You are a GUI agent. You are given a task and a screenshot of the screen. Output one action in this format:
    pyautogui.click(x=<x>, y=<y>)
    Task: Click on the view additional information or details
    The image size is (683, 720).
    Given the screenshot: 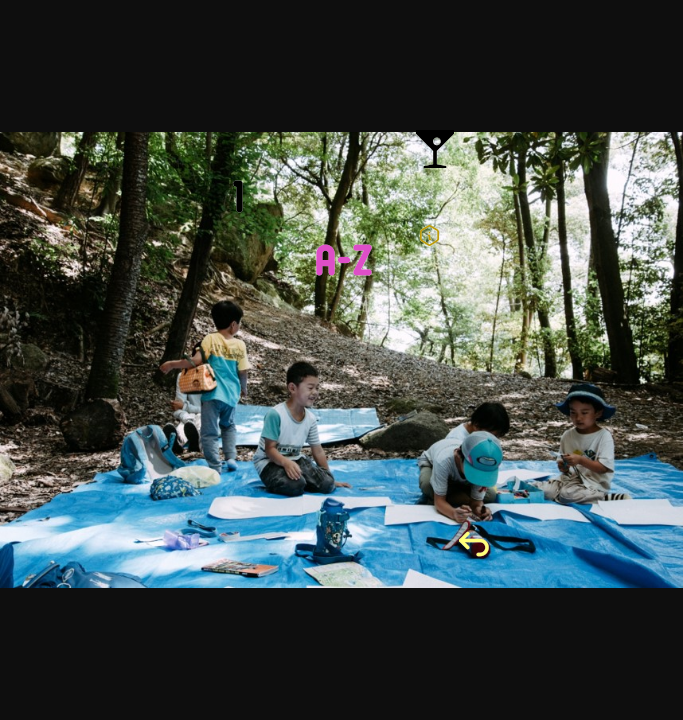 What is the action you would take?
    pyautogui.click(x=429, y=235)
    